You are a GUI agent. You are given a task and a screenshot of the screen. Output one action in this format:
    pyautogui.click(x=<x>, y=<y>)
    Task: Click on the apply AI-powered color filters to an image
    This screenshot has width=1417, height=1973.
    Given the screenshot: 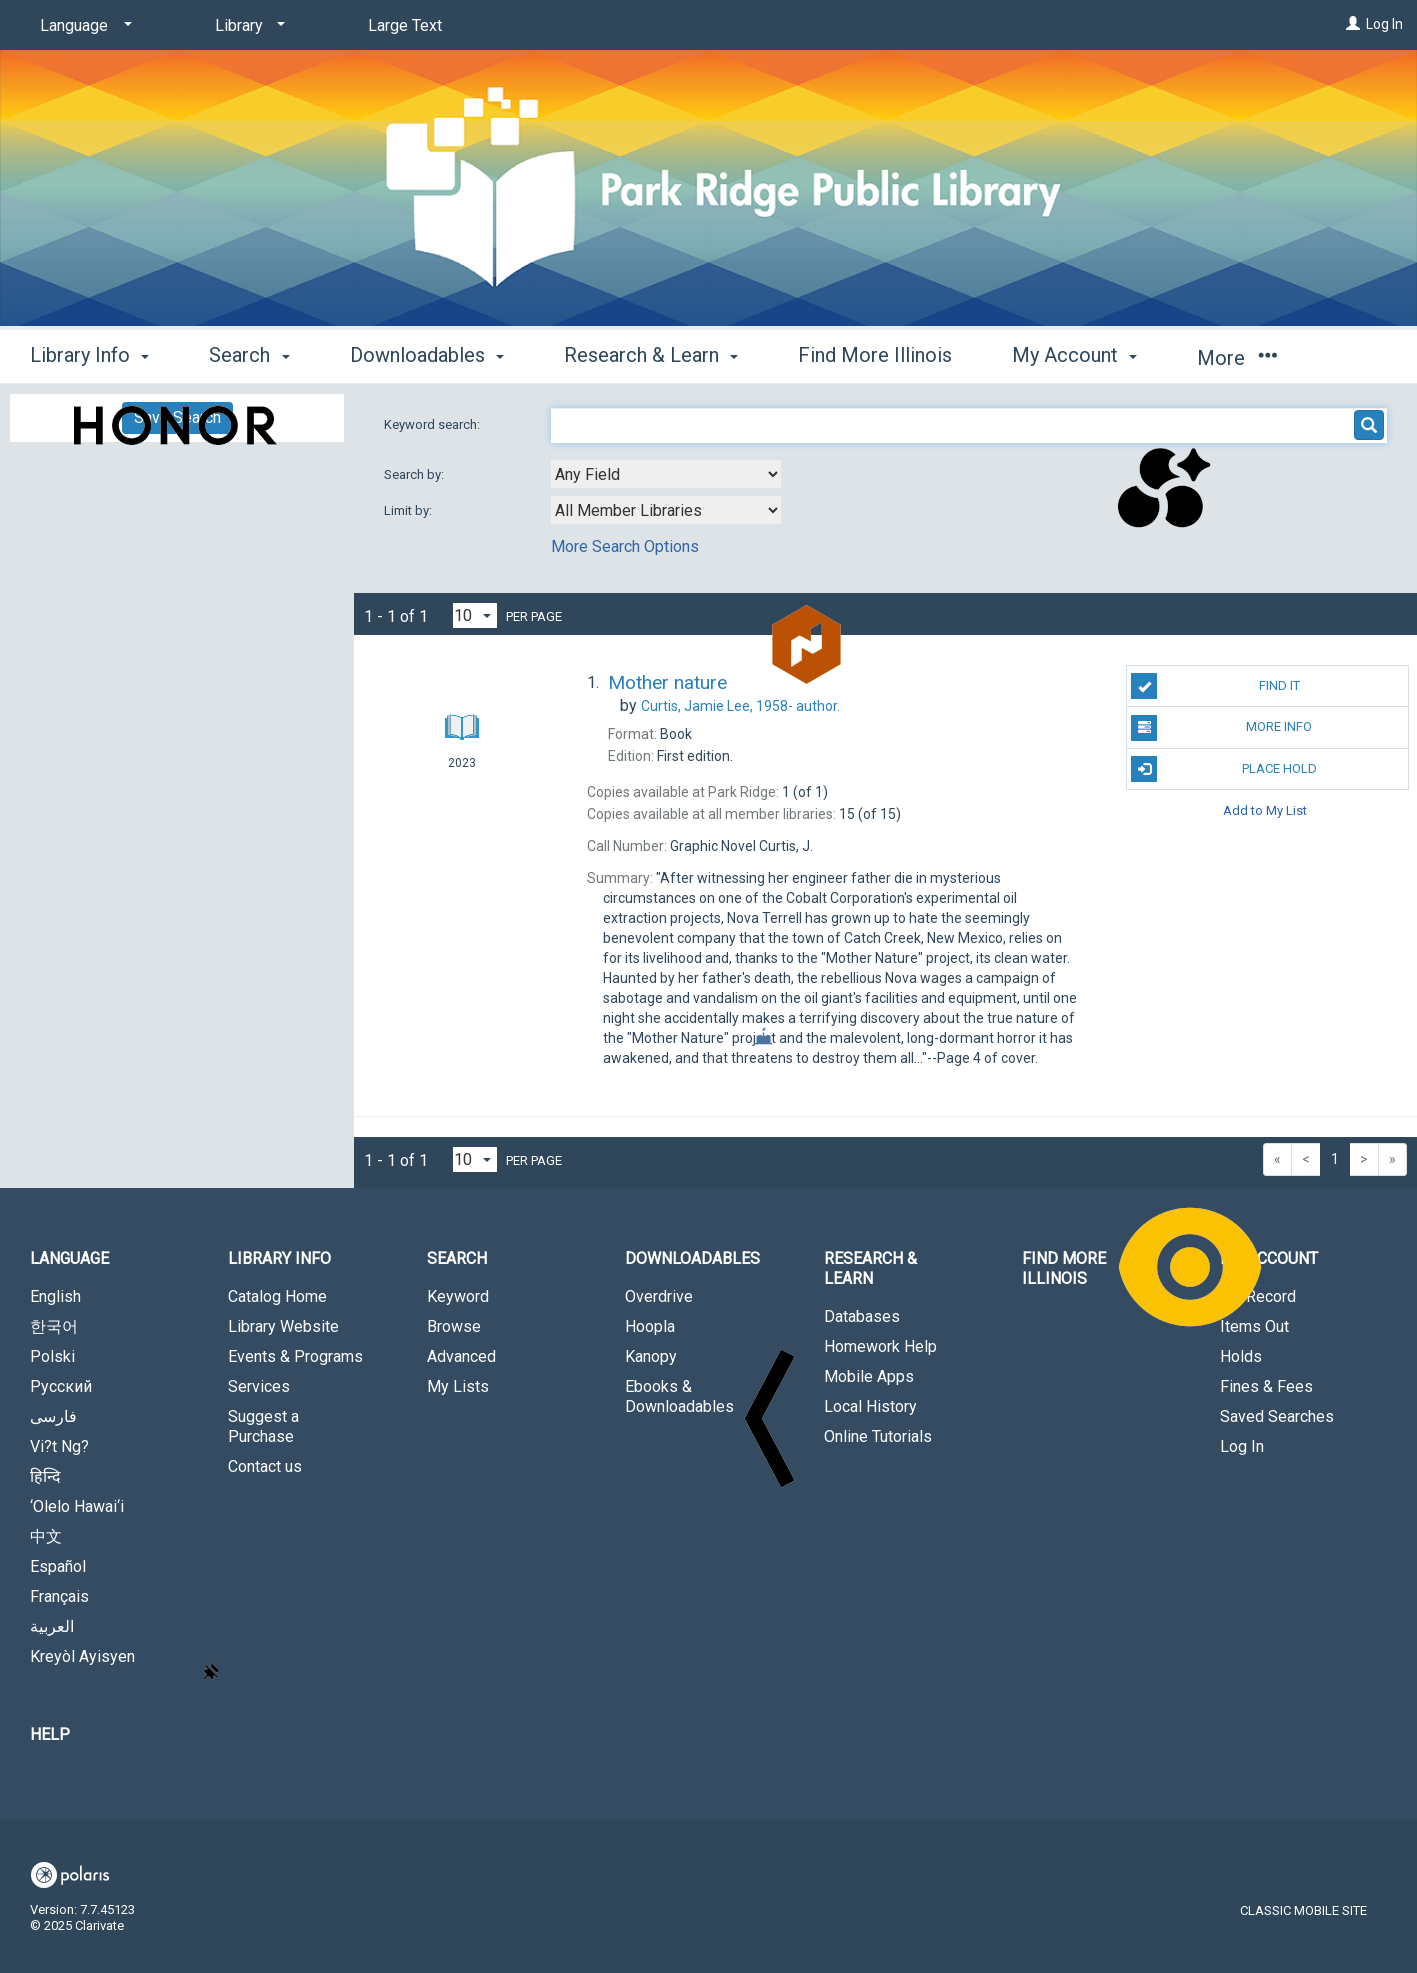 What is the action you would take?
    pyautogui.click(x=1162, y=494)
    